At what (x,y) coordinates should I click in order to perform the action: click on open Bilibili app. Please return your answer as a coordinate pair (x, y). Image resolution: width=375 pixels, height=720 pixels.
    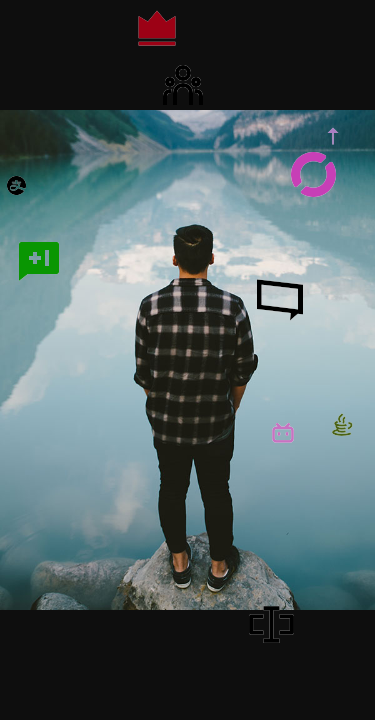
    Looking at the image, I should click on (283, 433).